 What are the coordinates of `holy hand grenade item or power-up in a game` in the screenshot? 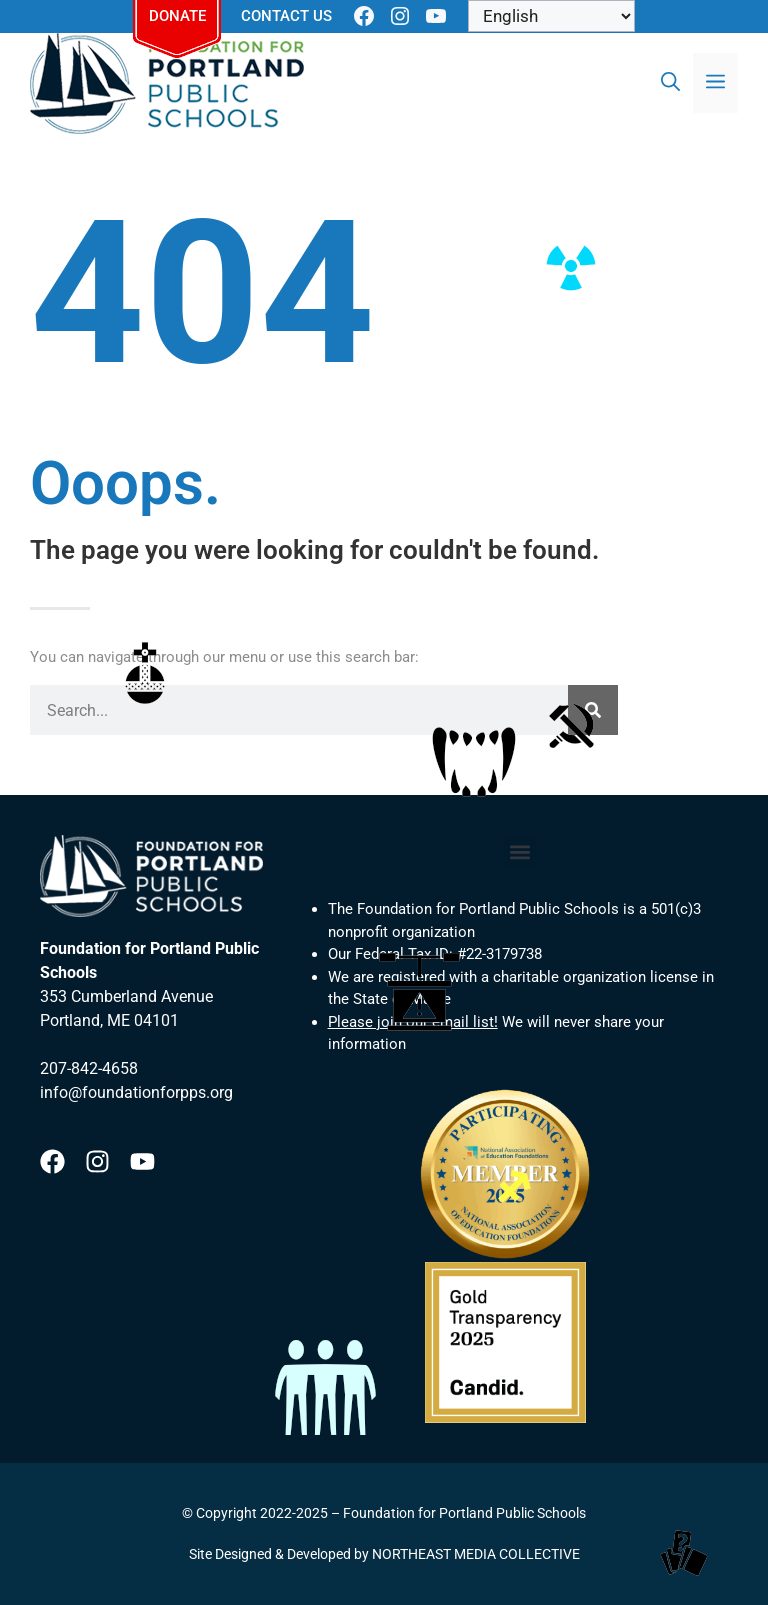 It's located at (145, 673).